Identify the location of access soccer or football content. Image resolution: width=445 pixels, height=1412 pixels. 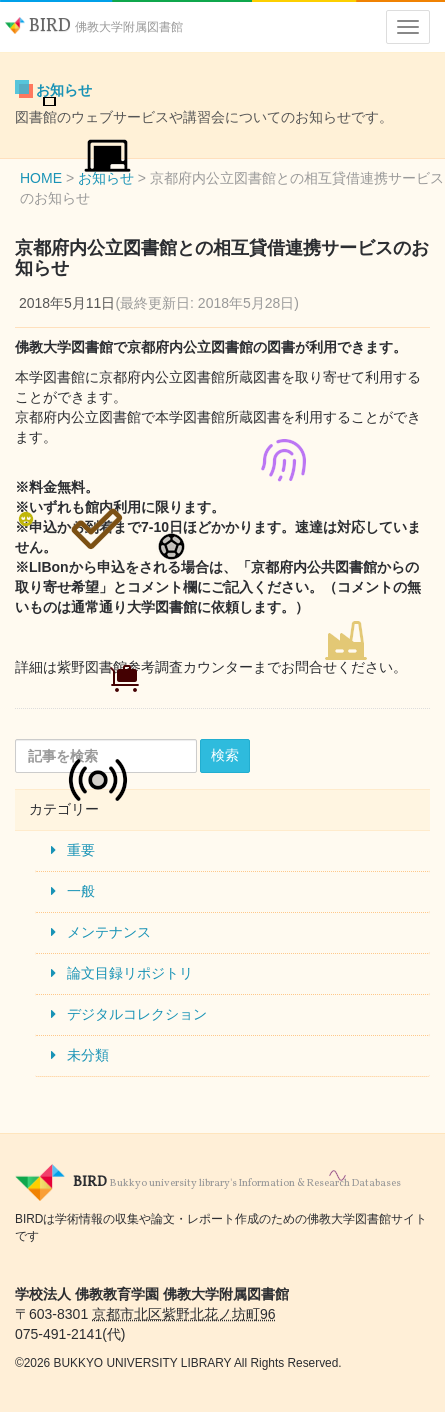
(171, 546).